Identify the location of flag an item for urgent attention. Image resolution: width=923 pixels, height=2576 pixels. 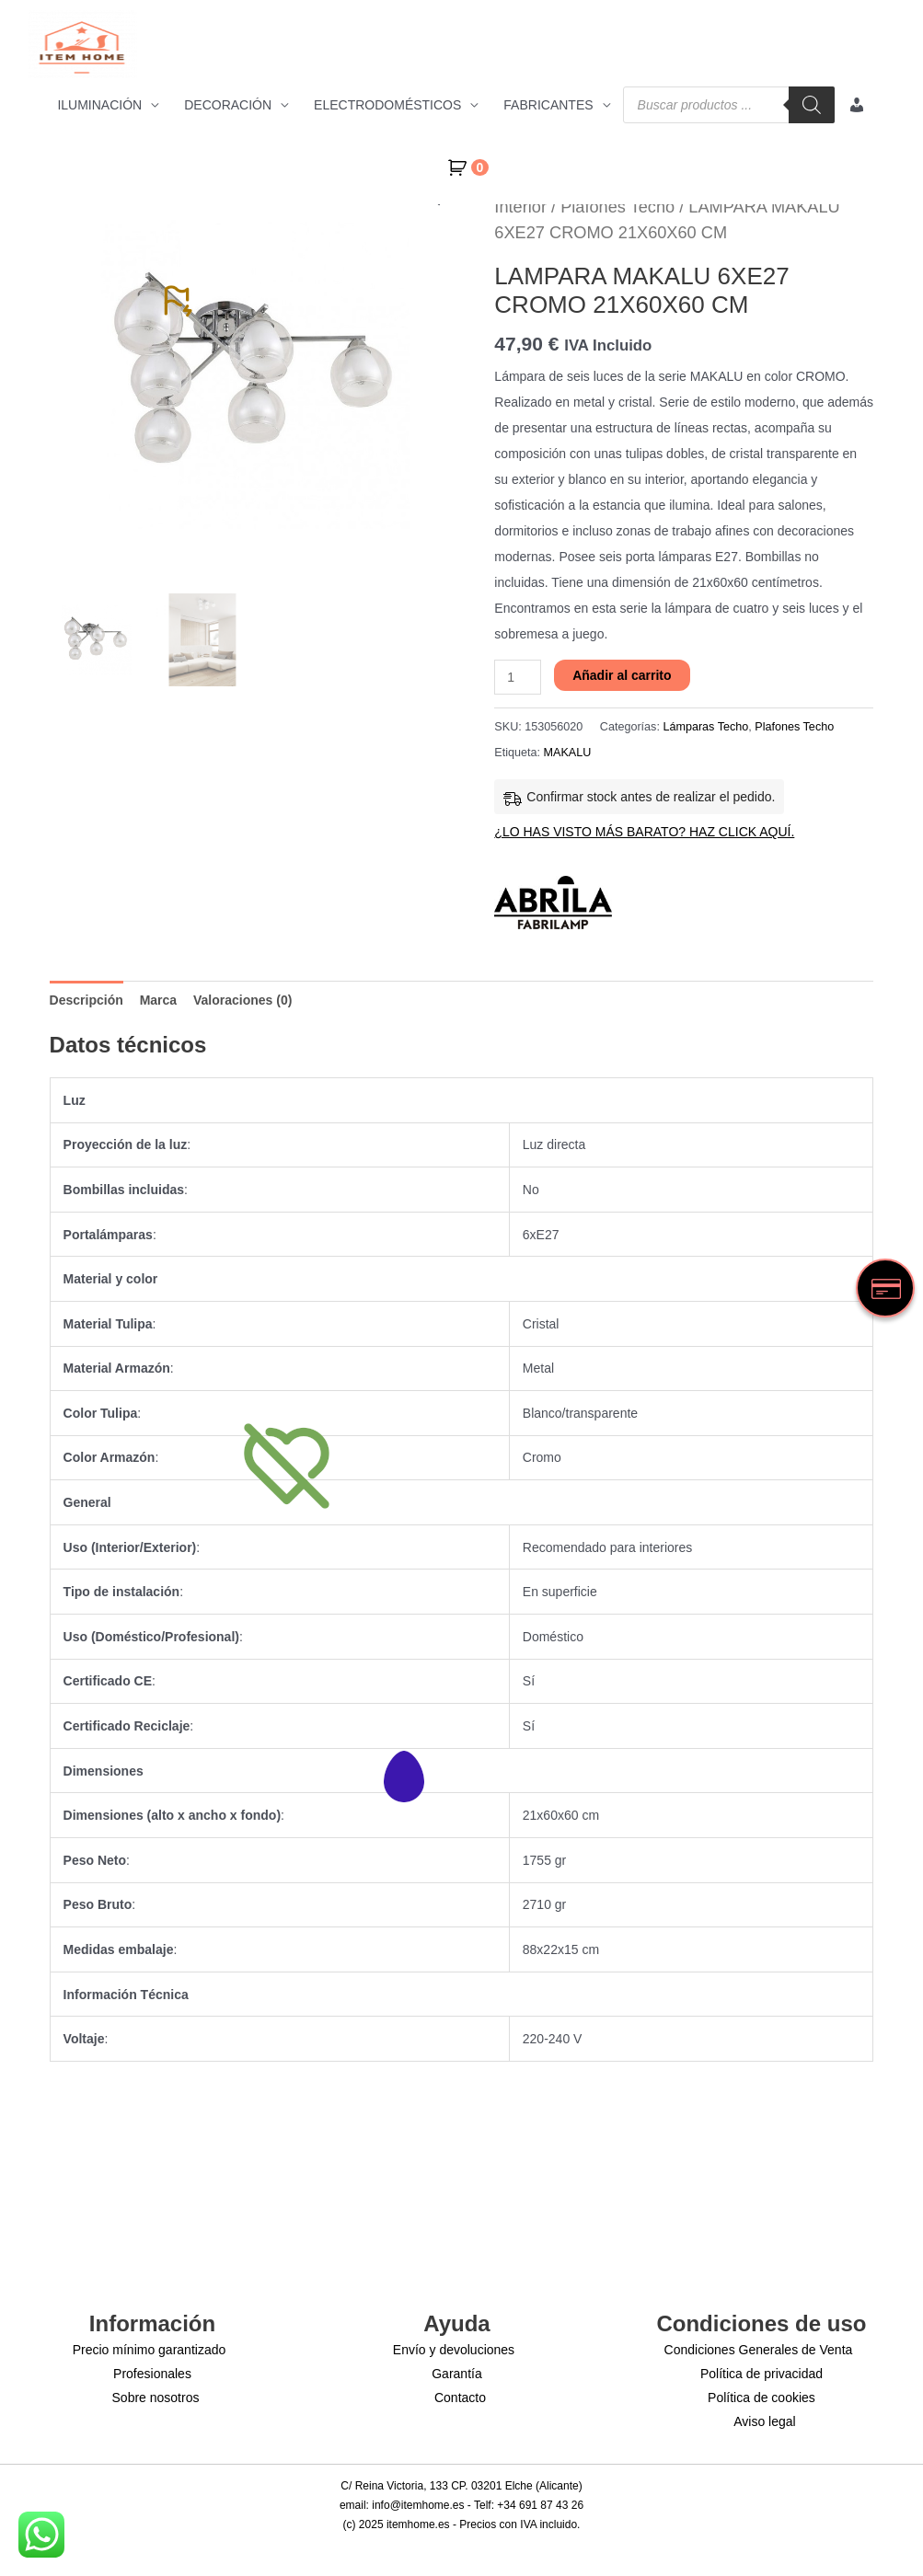
(177, 300).